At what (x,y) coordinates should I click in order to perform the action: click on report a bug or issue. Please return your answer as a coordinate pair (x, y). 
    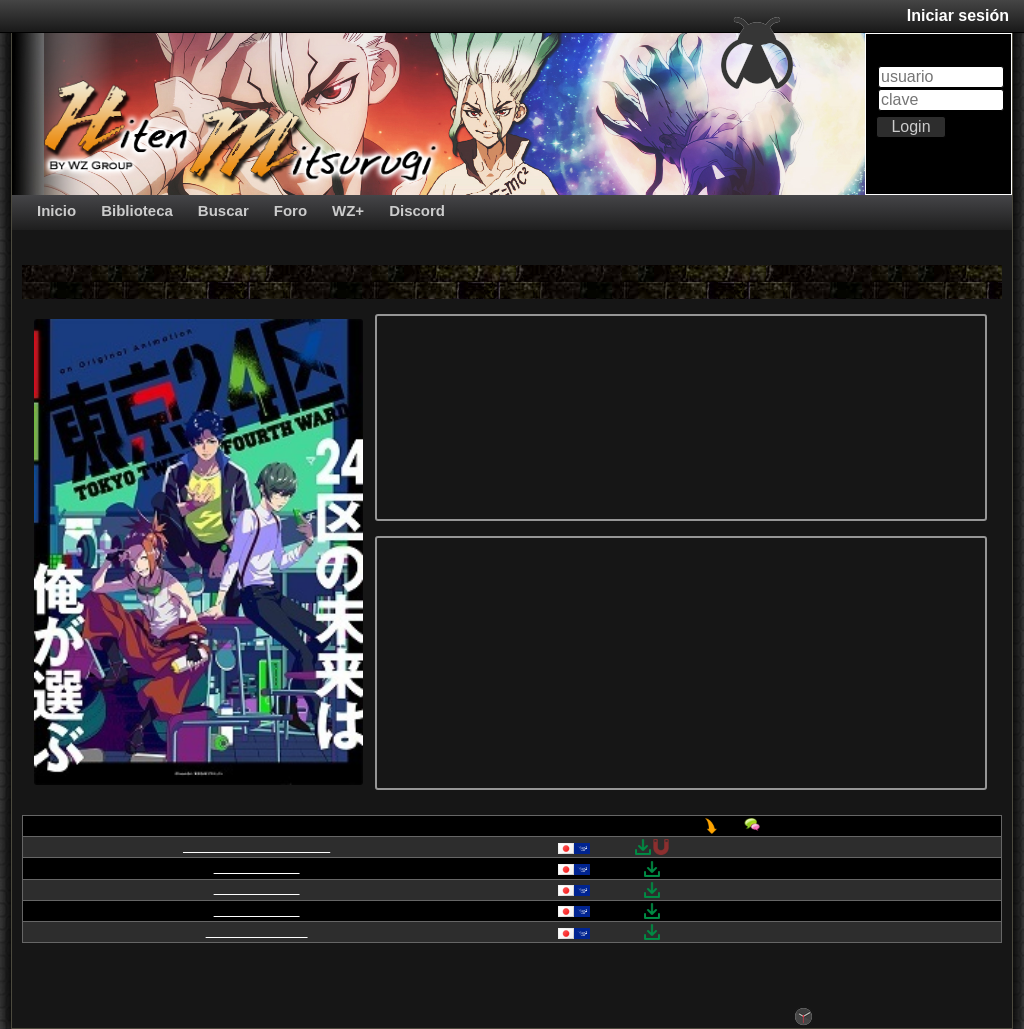
    Looking at the image, I should click on (757, 53).